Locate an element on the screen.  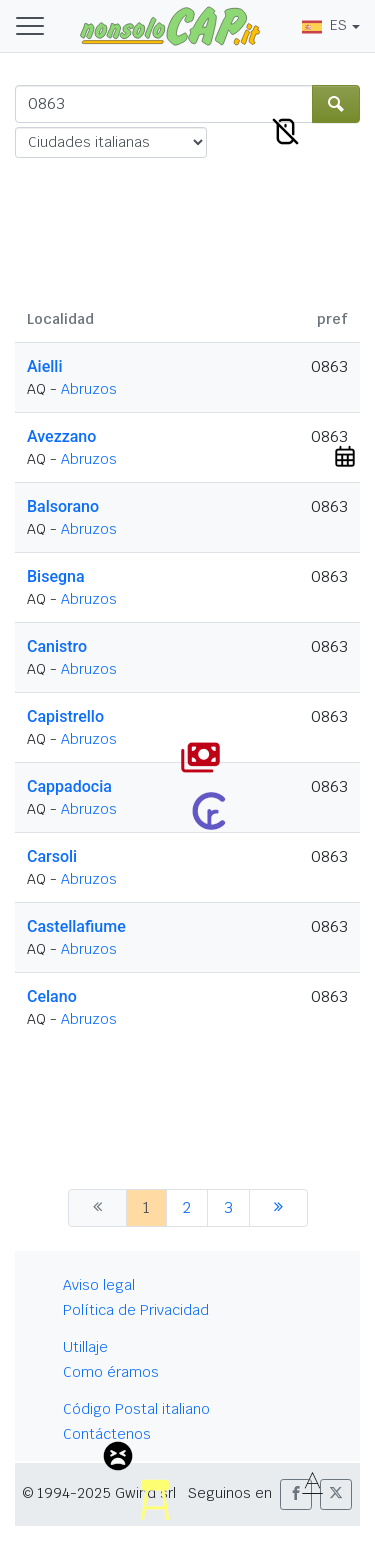
view payment or billing information is located at coordinates (200, 757).